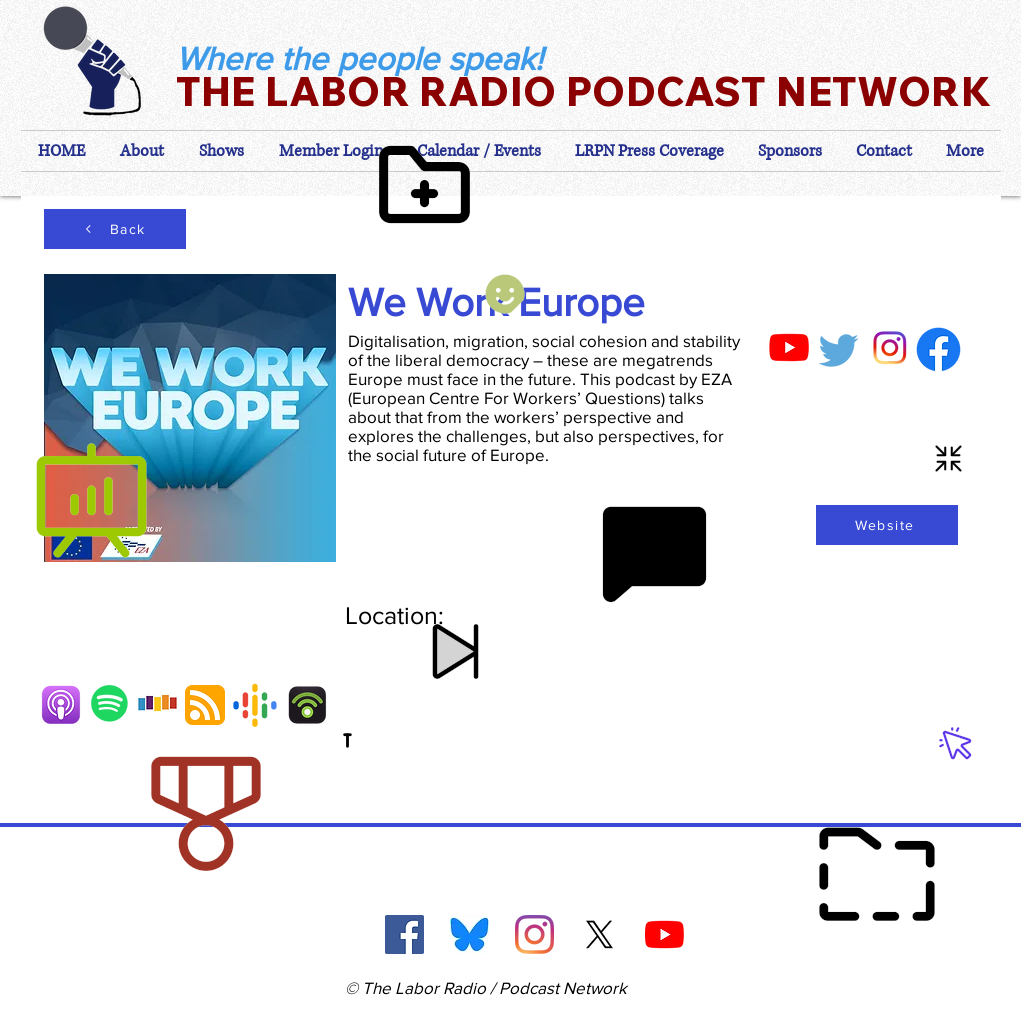 This screenshot has height=1014, width=1021. What do you see at coordinates (654, 546) in the screenshot?
I see `open chat or messaging` at bounding box center [654, 546].